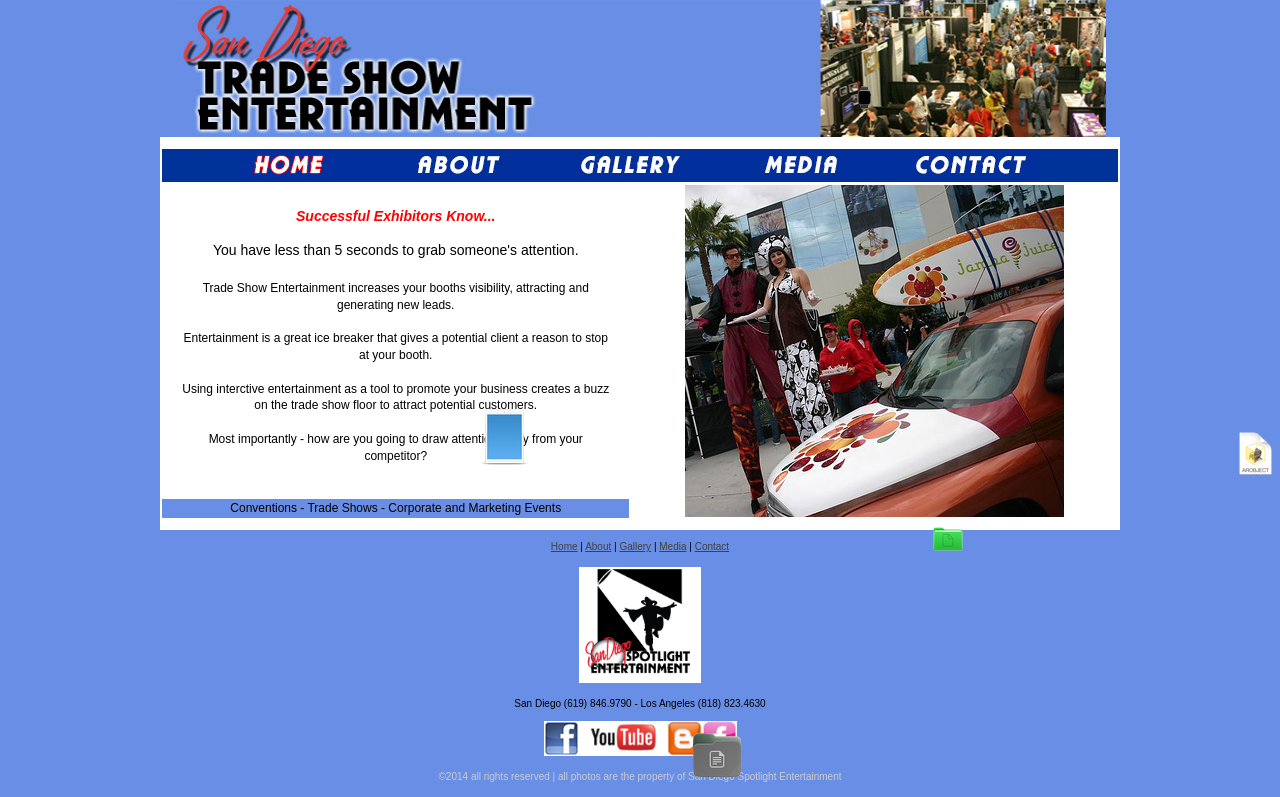 This screenshot has height=797, width=1280. I want to click on indicates a connected iPad Air device, so click(504, 436).